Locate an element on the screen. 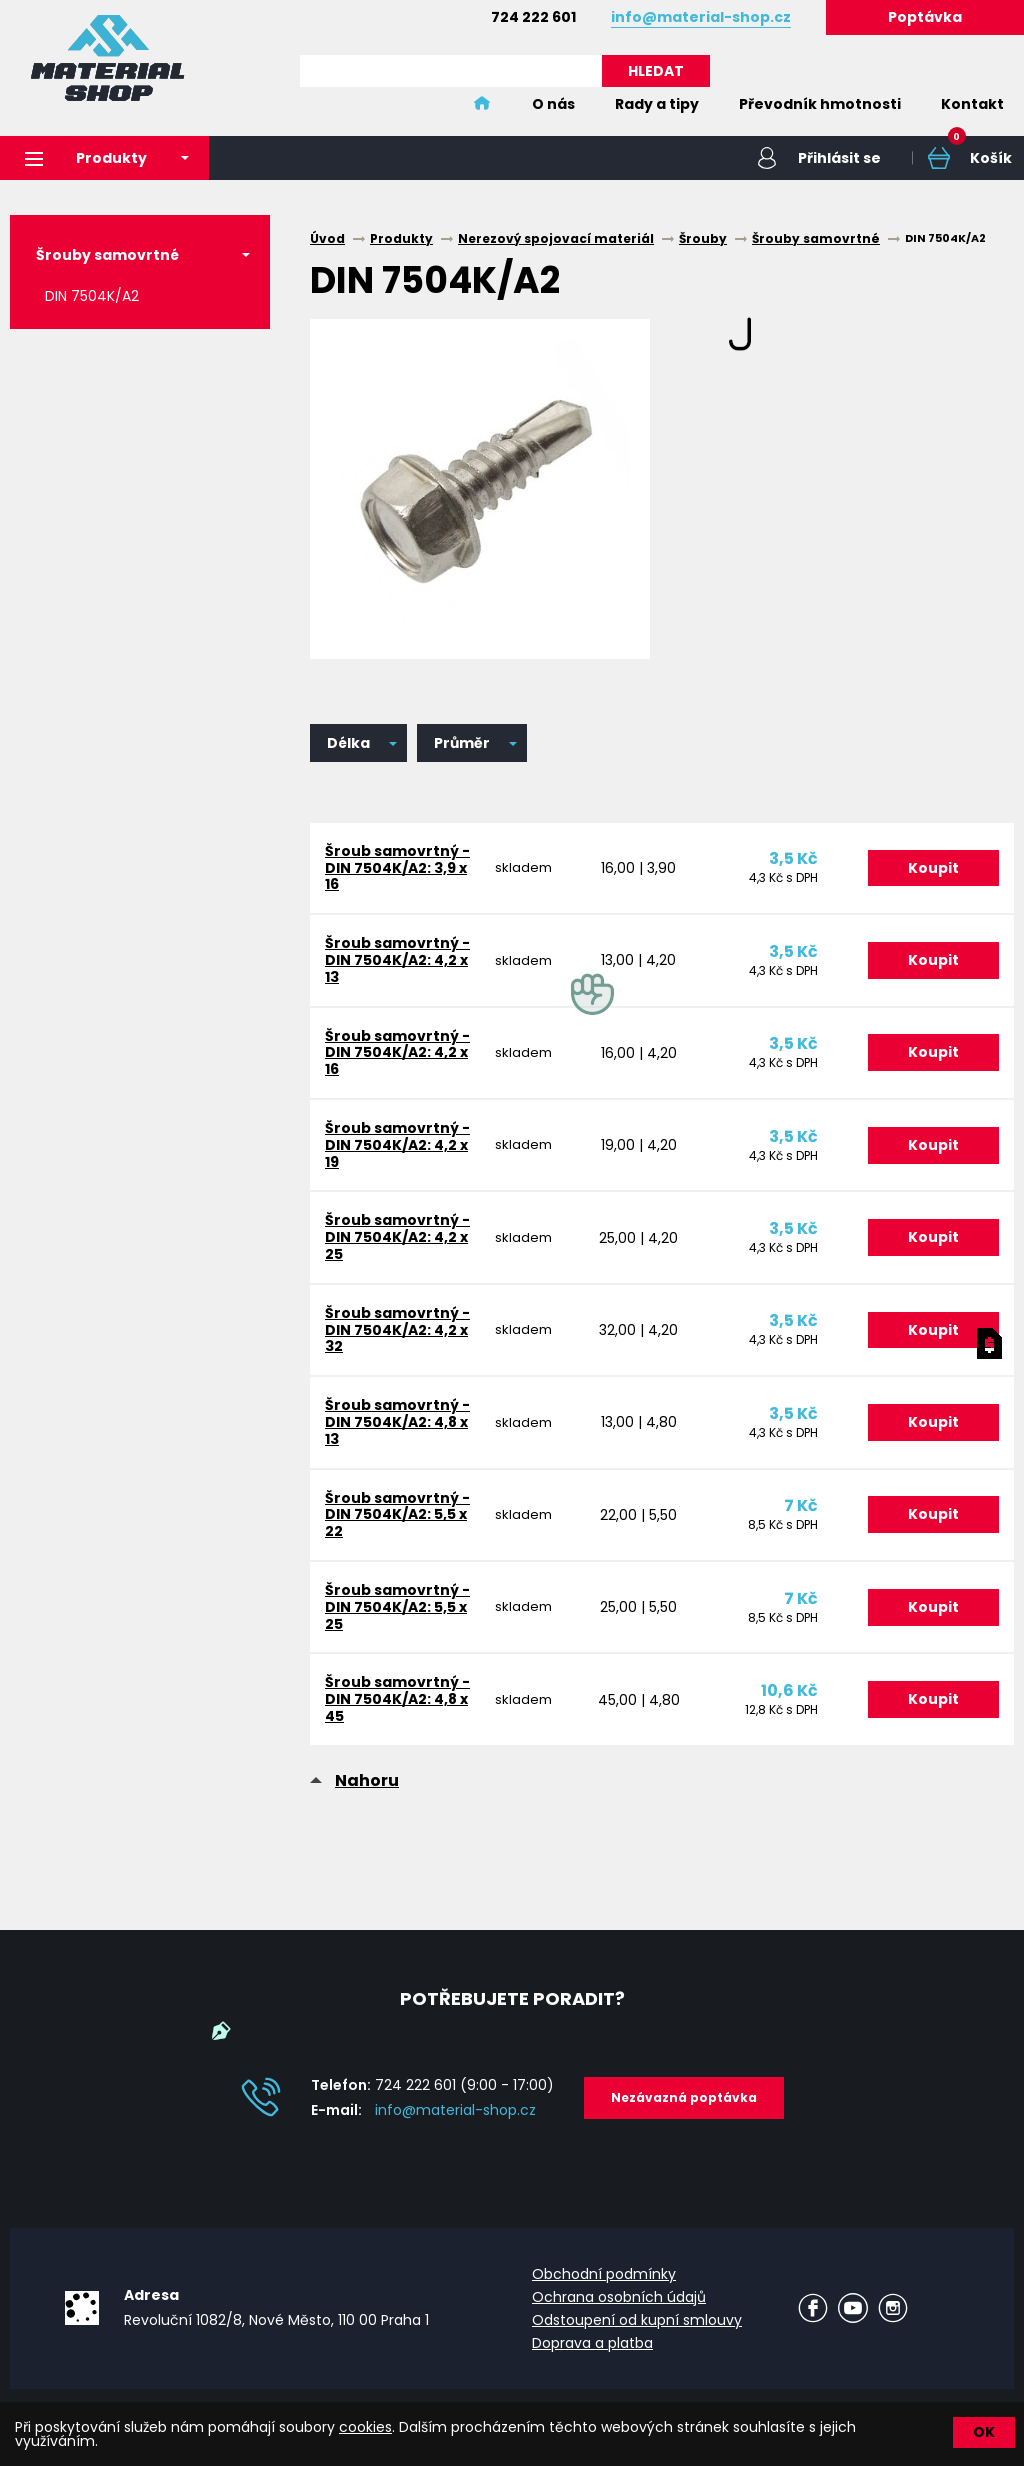 The image size is (1024, 2466). indicates solidarity or support action is located at coordinates (592, 993).